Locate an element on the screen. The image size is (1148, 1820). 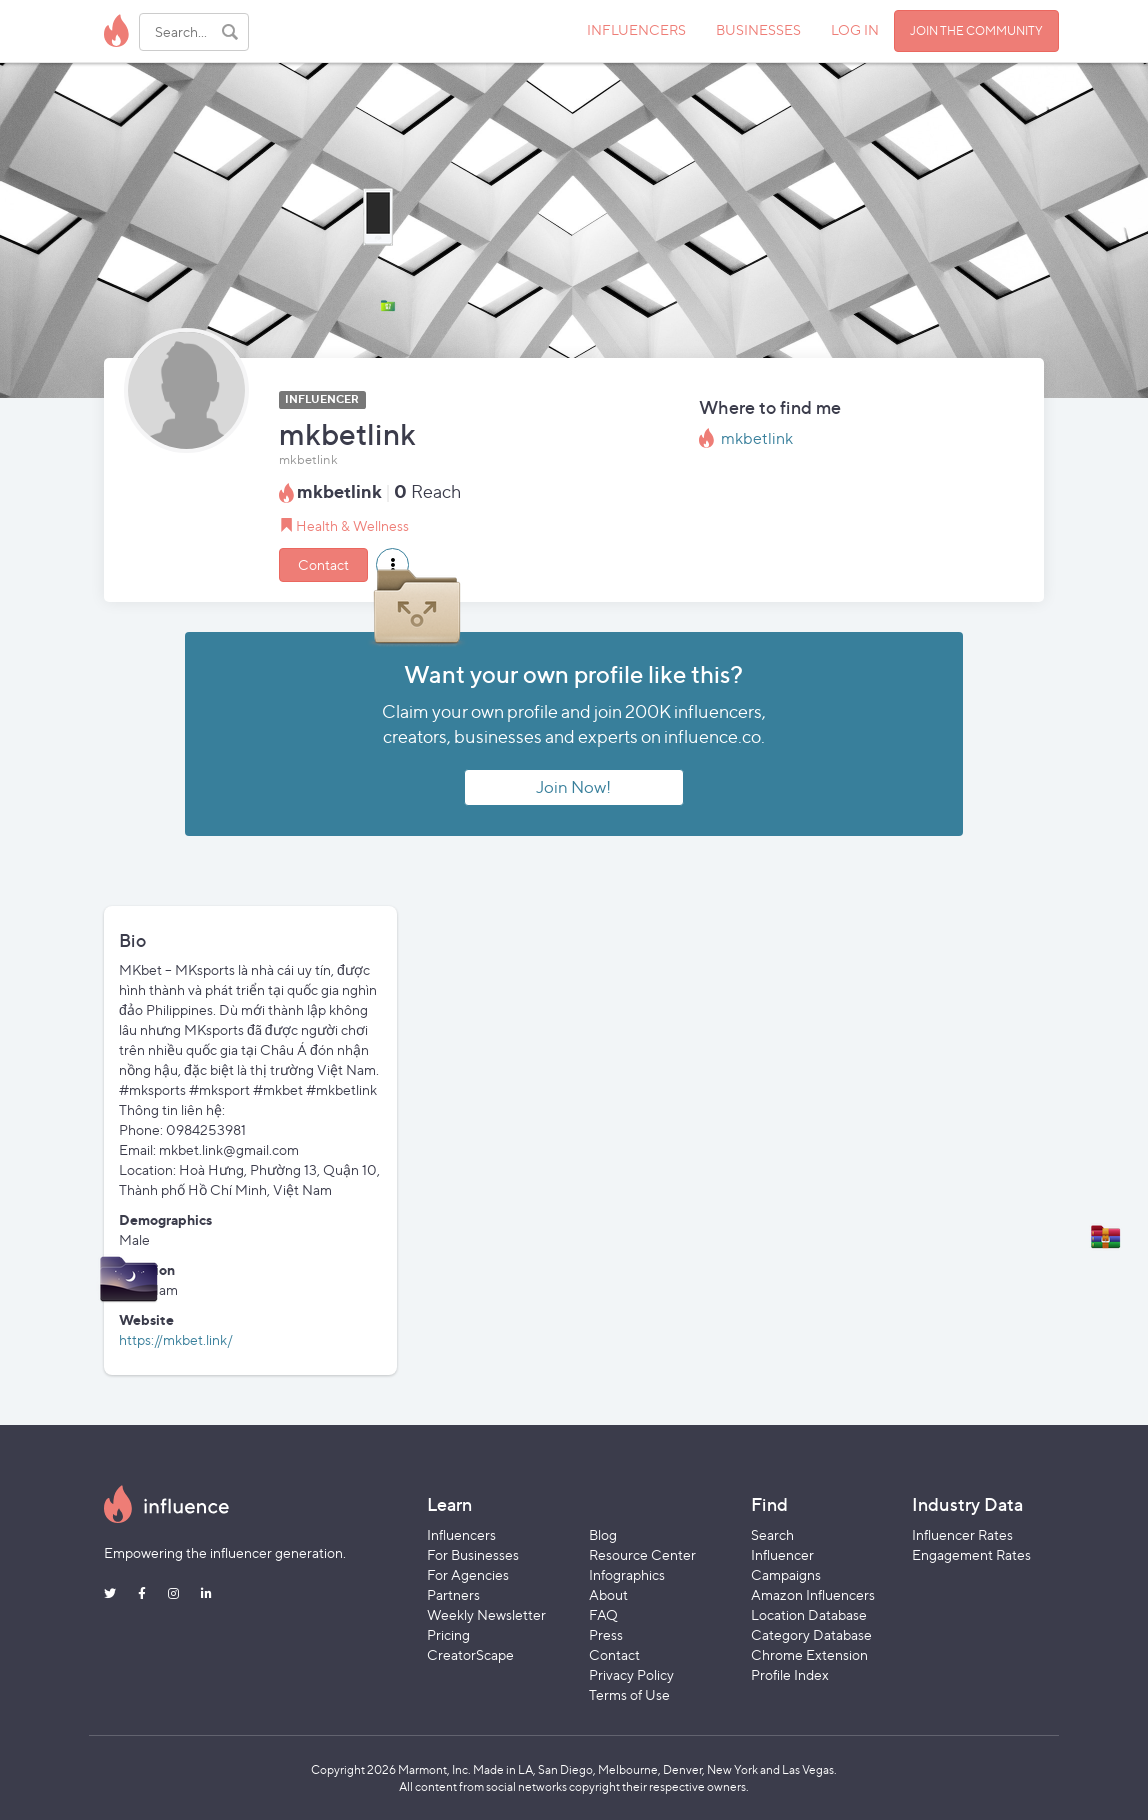
access your public shared folder is located at coordinates (417, 611).